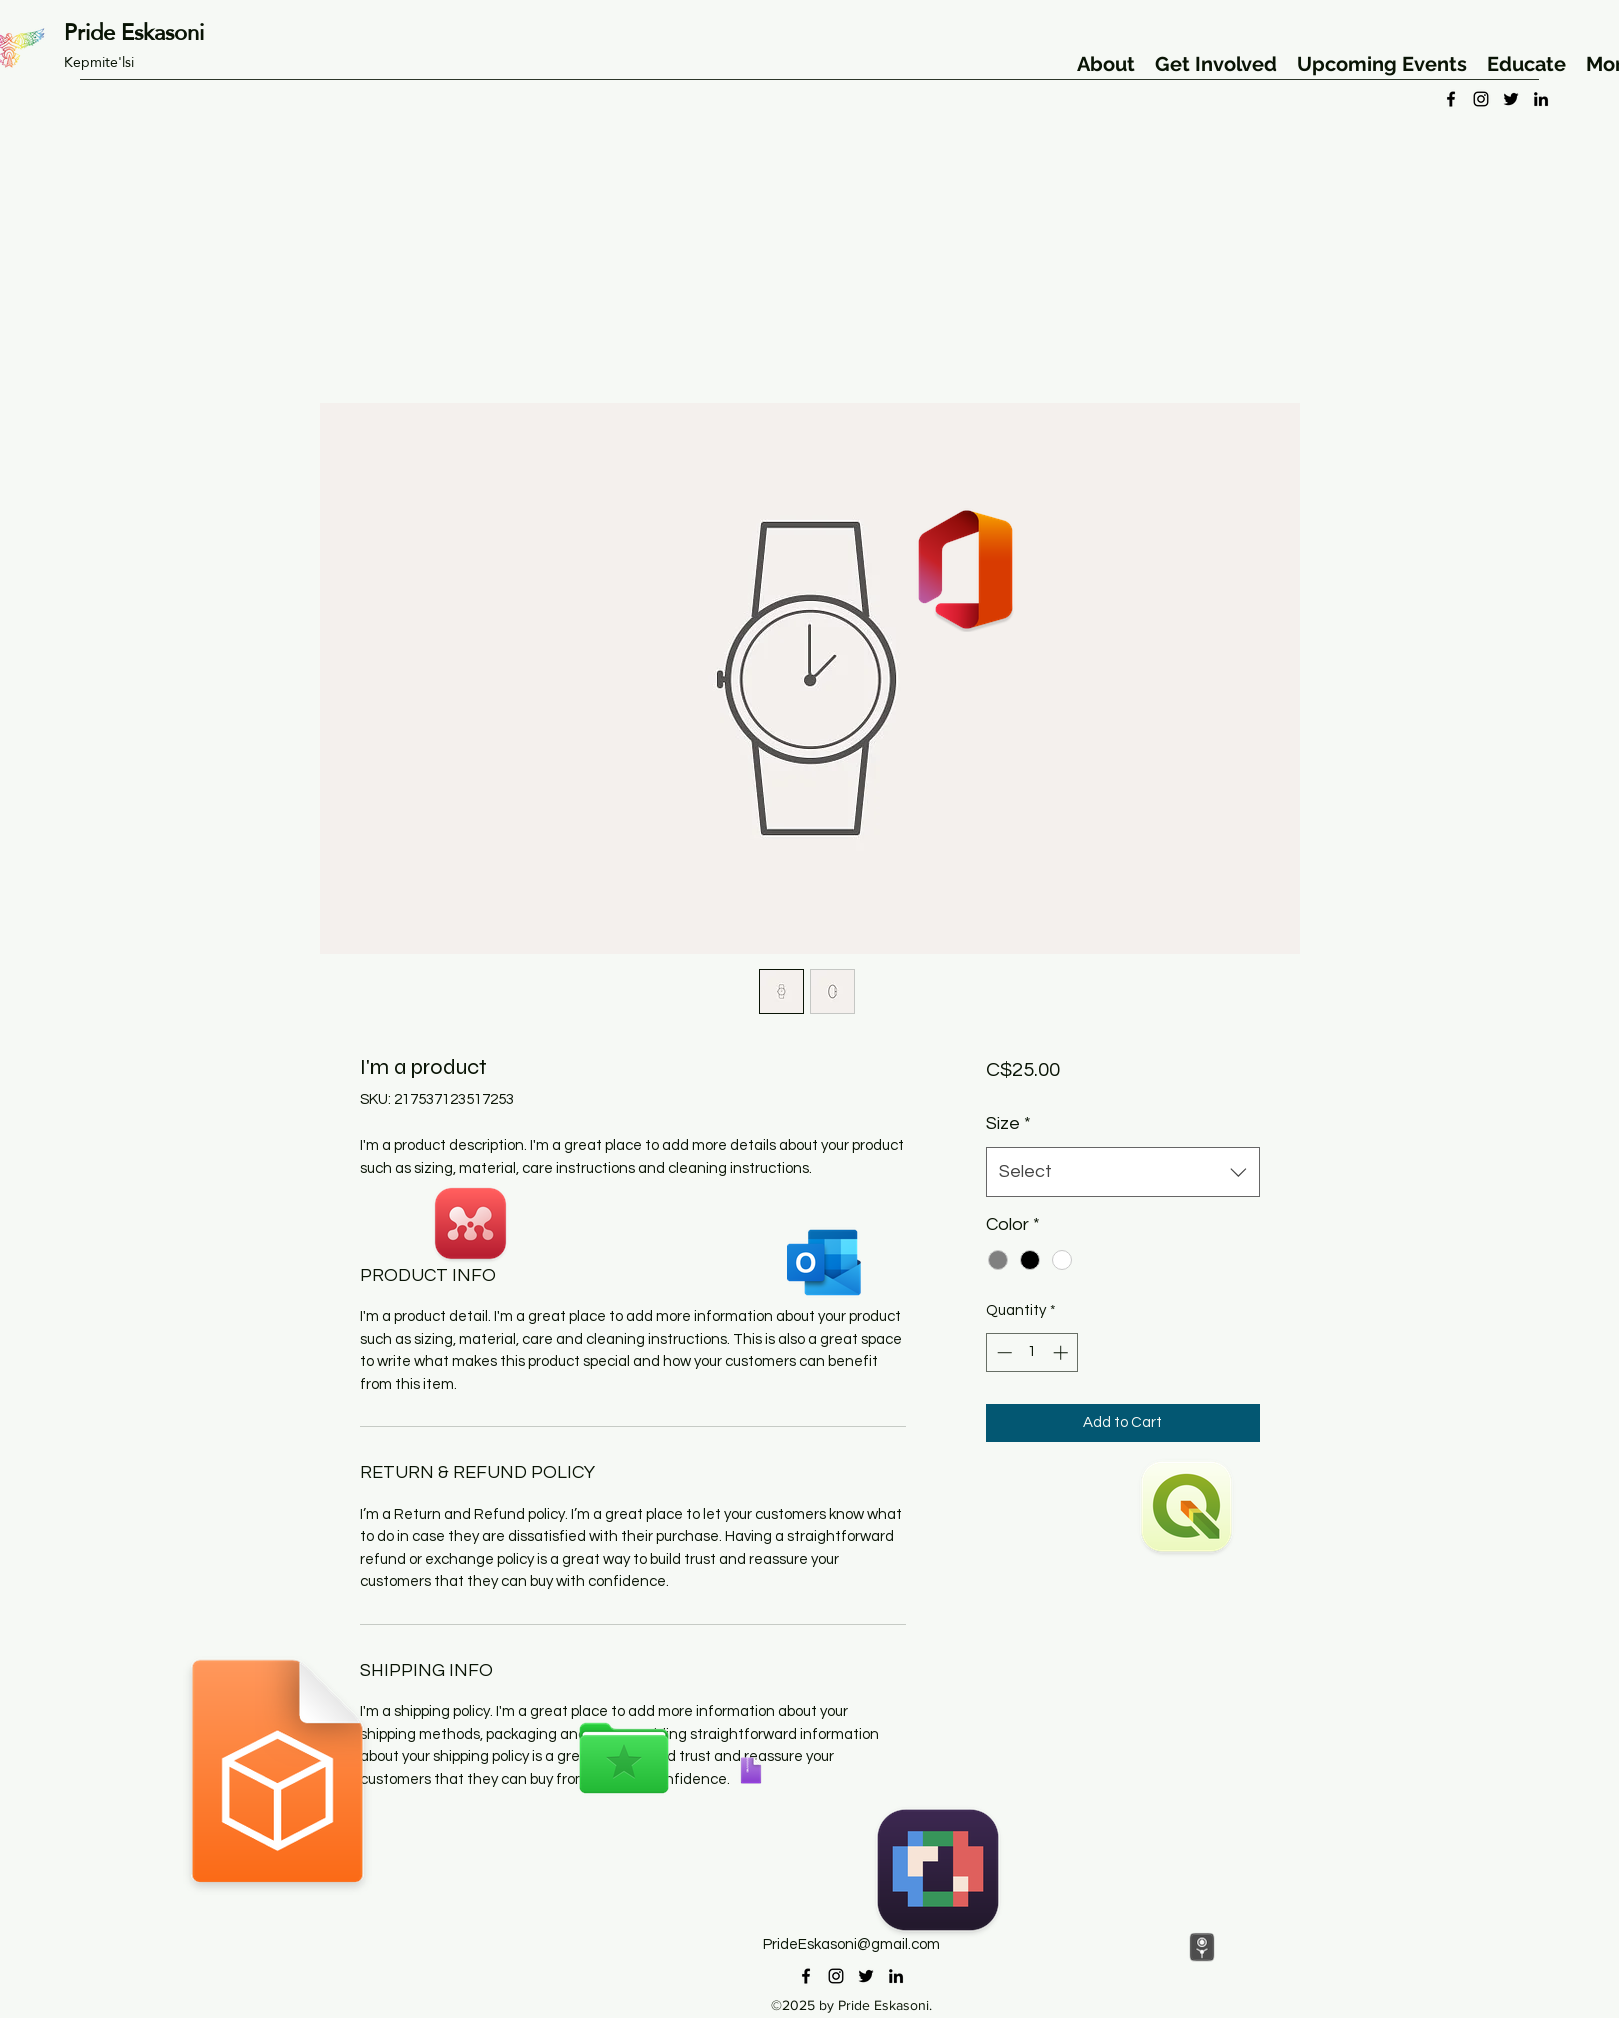  I want to click on open qgis geographic information system application, so click(1186, 1506).